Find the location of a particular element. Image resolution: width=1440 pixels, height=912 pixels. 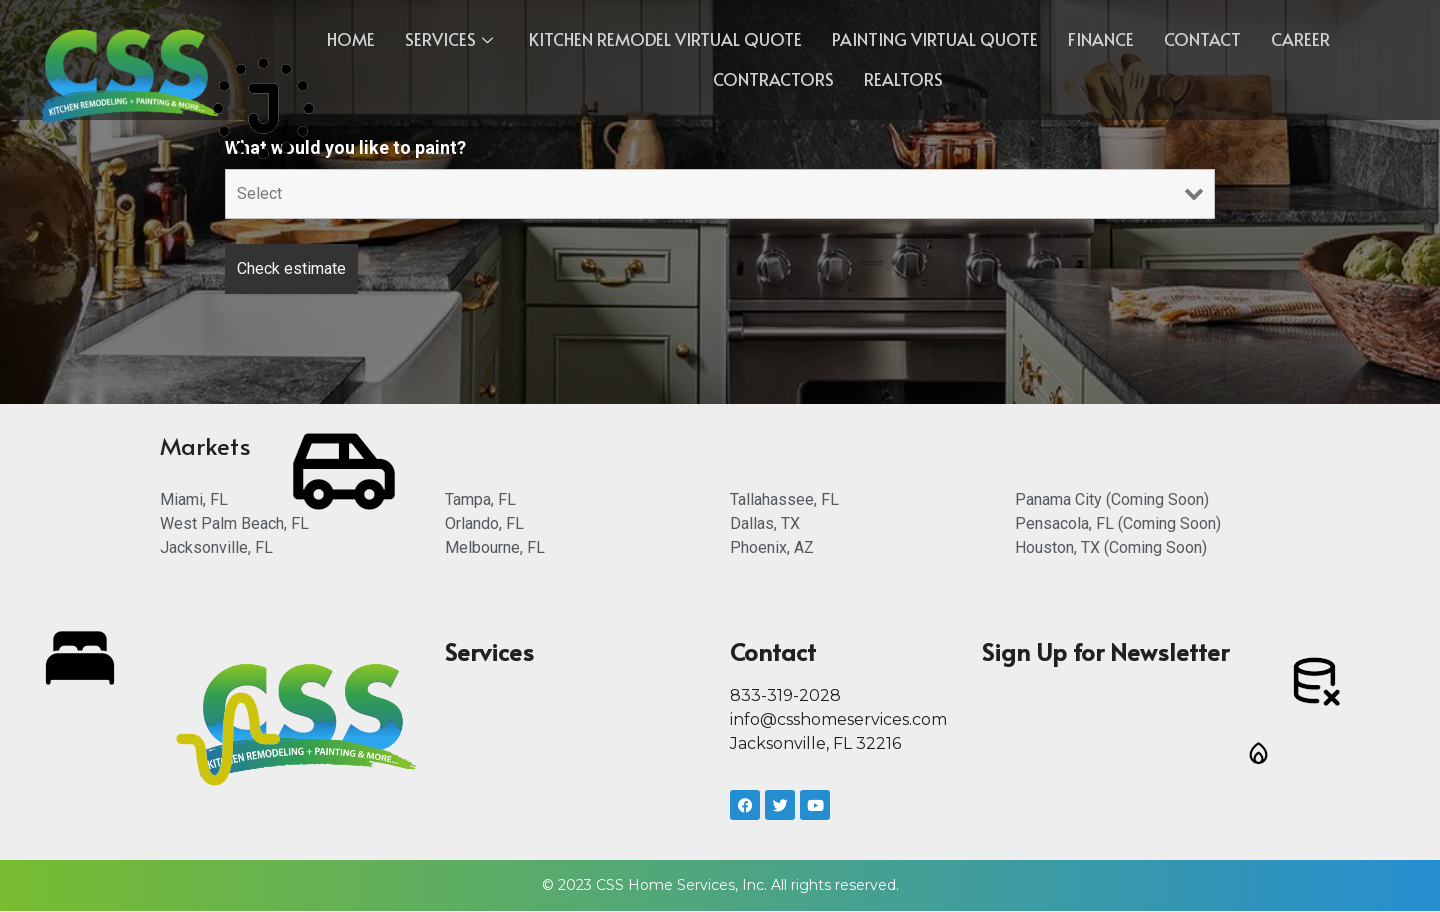

indicates a loading or pending state for item "J" is located at coordinates (263, 108).